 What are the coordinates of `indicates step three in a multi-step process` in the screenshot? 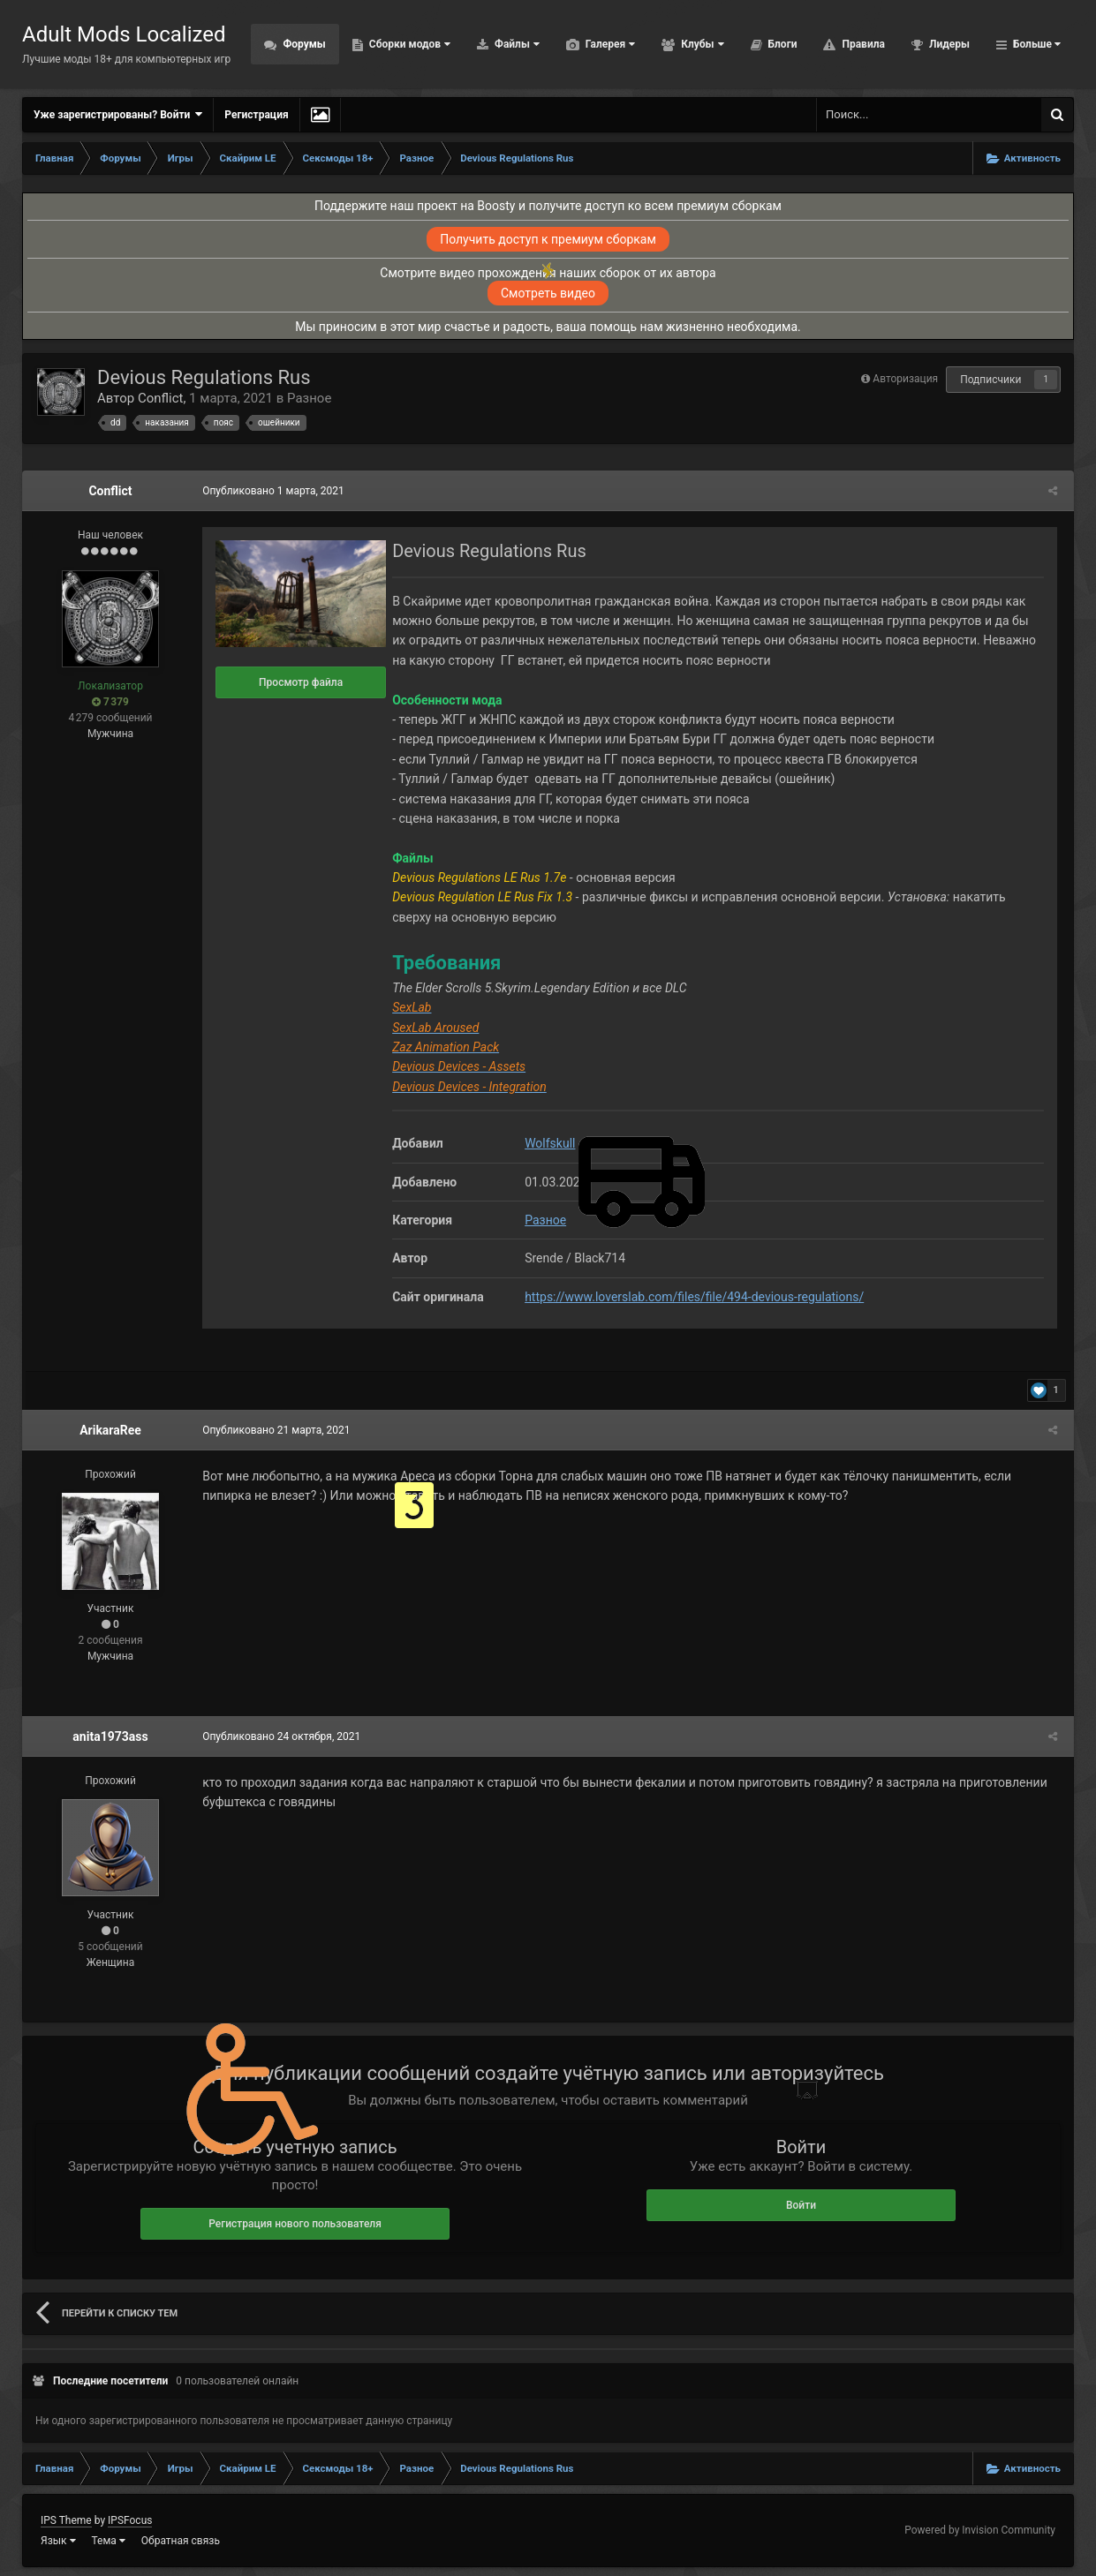 It's located at (414, 1505).